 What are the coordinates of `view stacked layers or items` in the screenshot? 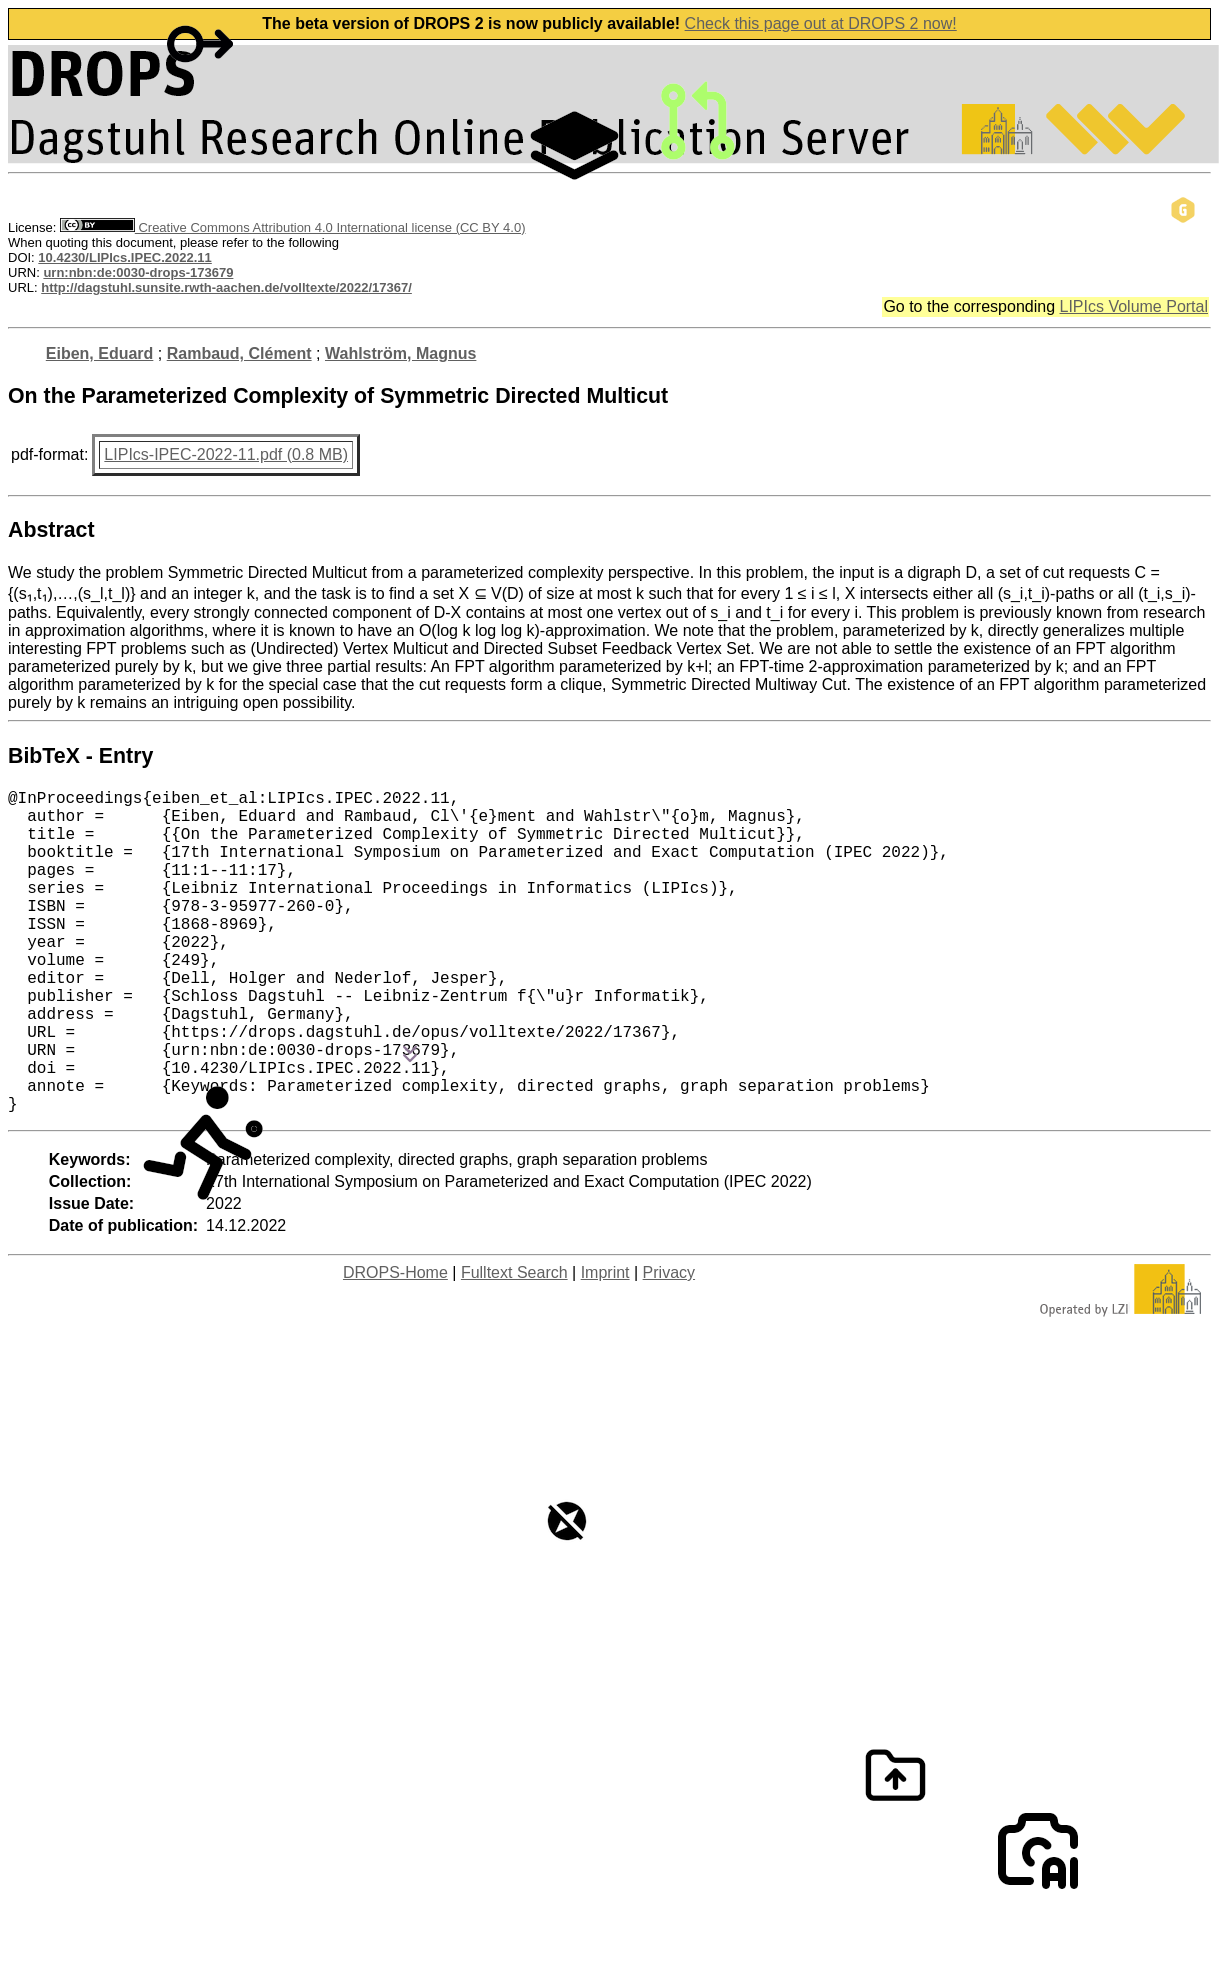 It's located at (574, 145).